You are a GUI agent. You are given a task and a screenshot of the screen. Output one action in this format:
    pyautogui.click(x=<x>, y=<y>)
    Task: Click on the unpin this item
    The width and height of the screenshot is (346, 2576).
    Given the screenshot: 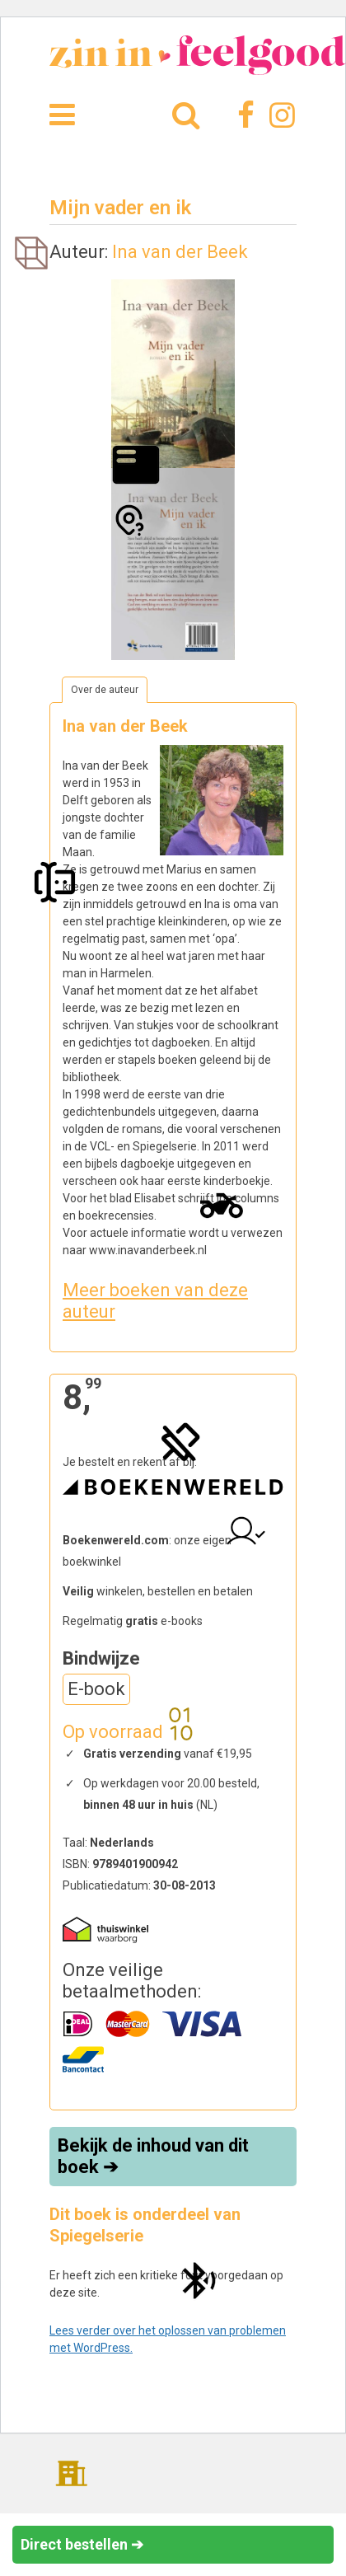 What is the action you would take?
    pyautogui.click(x=179, y=1443)
    